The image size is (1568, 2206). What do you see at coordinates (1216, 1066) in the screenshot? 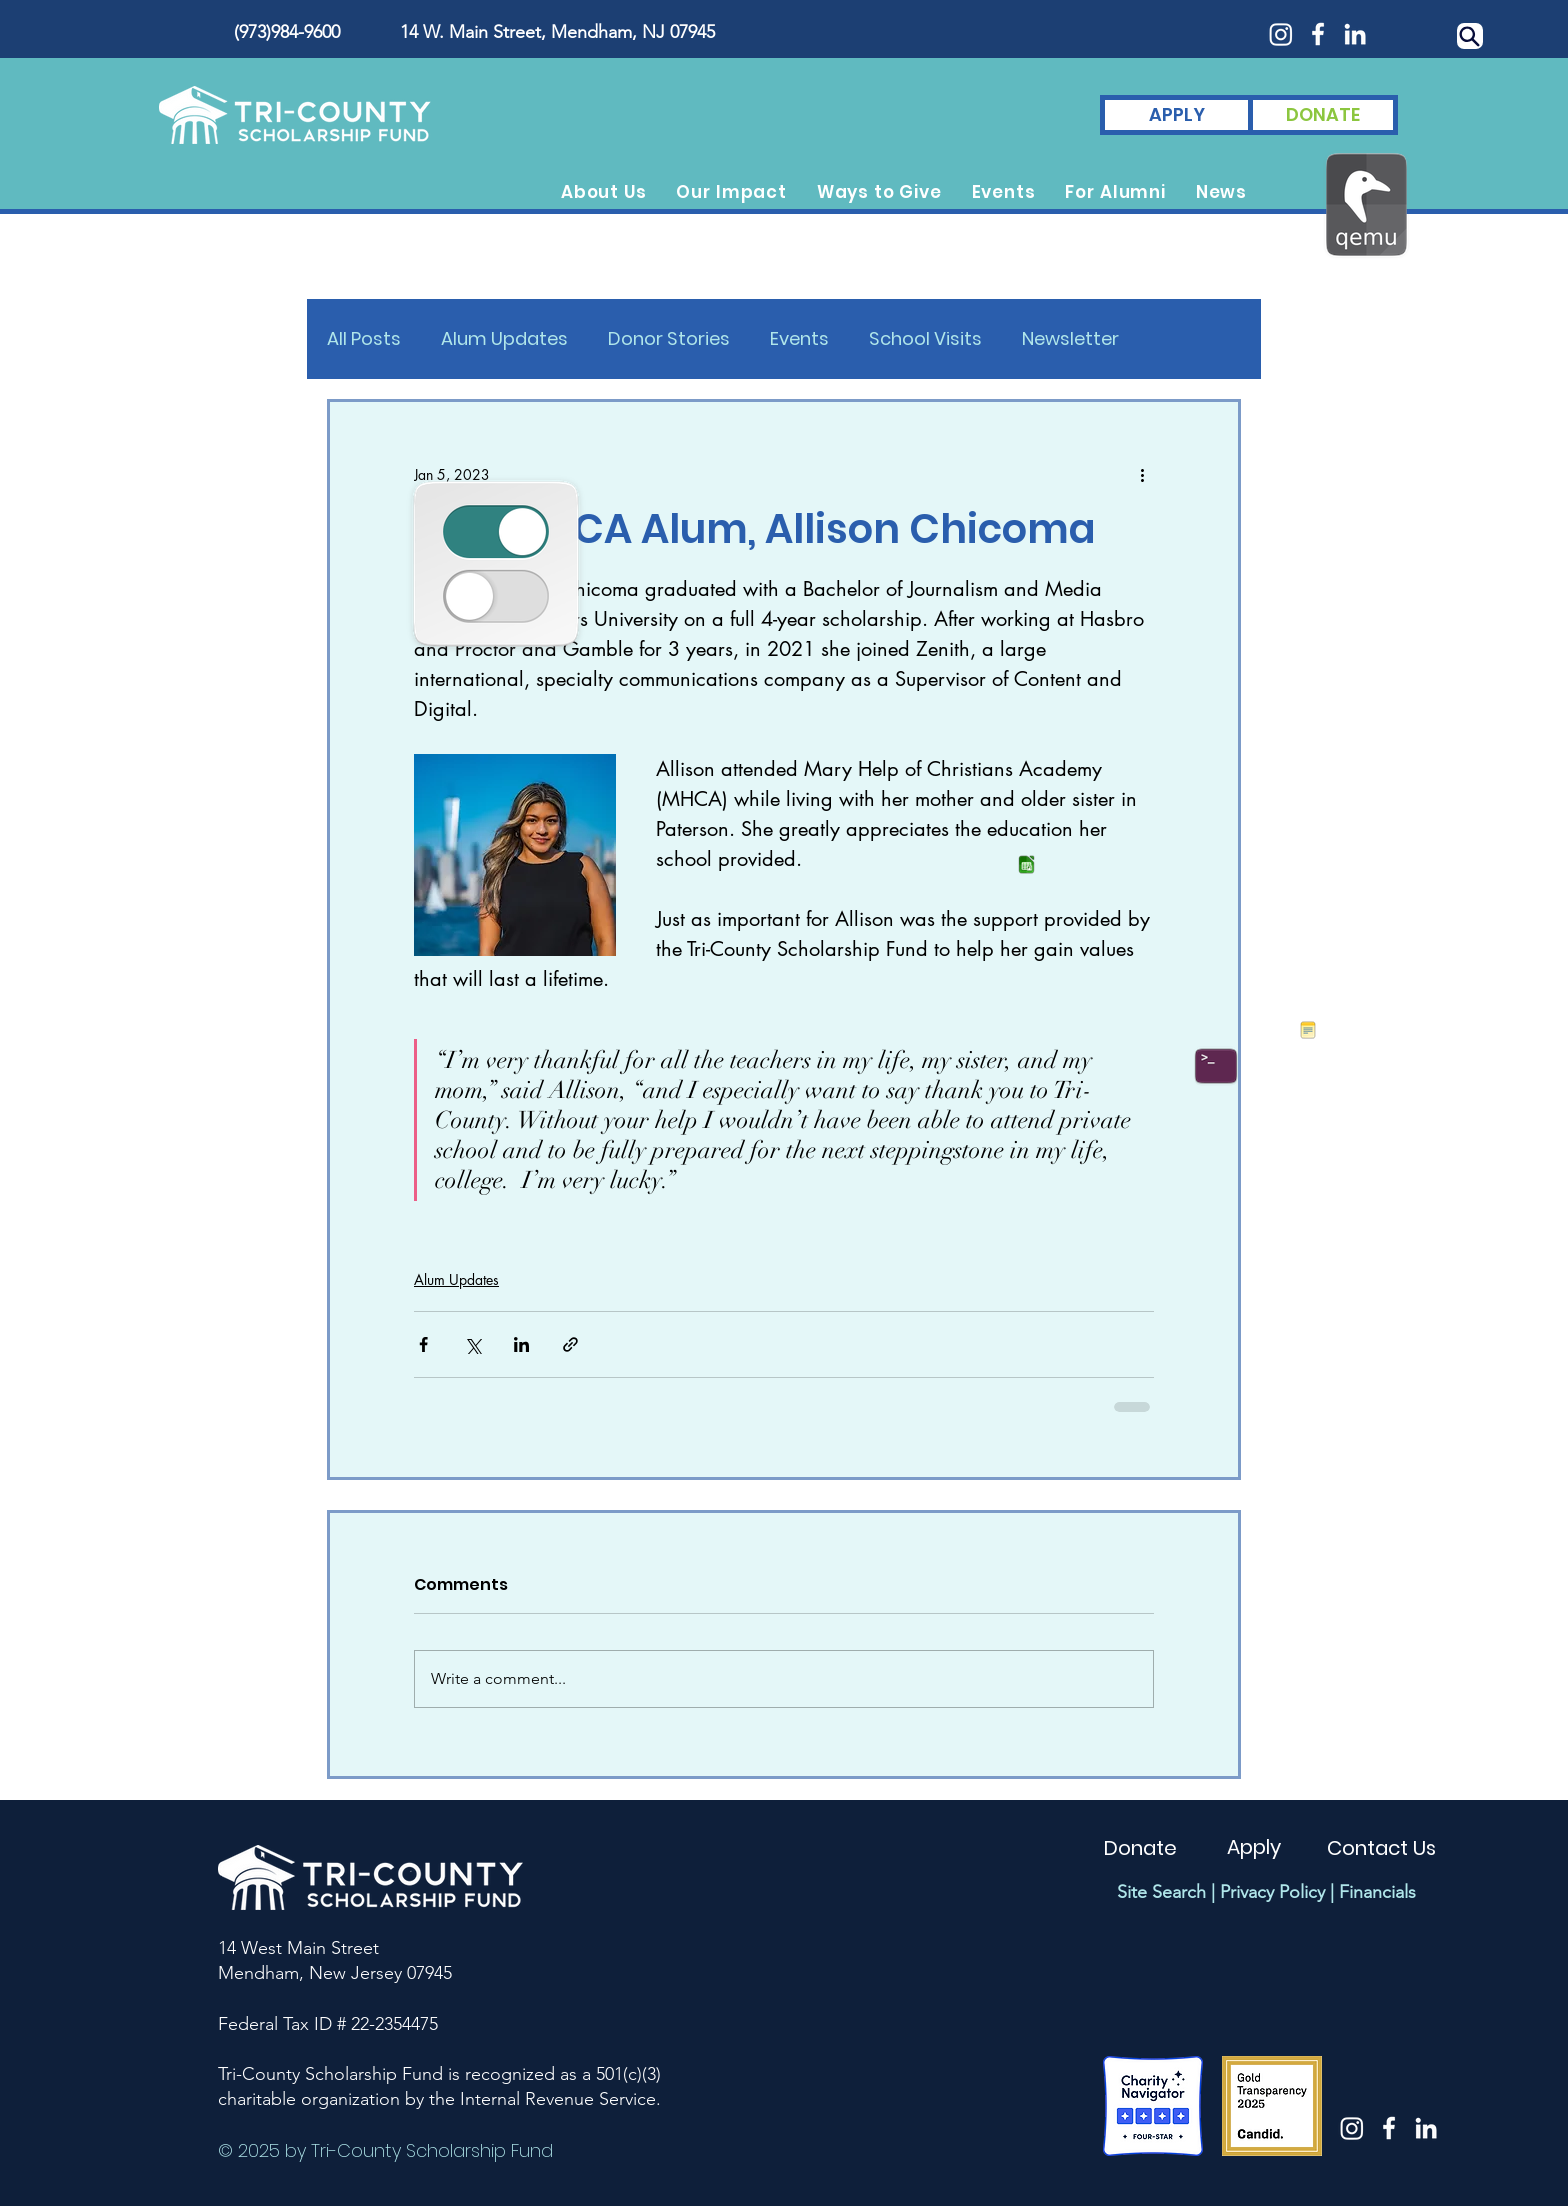
I see `open terminal application` at bounding box center [1216, 1066].